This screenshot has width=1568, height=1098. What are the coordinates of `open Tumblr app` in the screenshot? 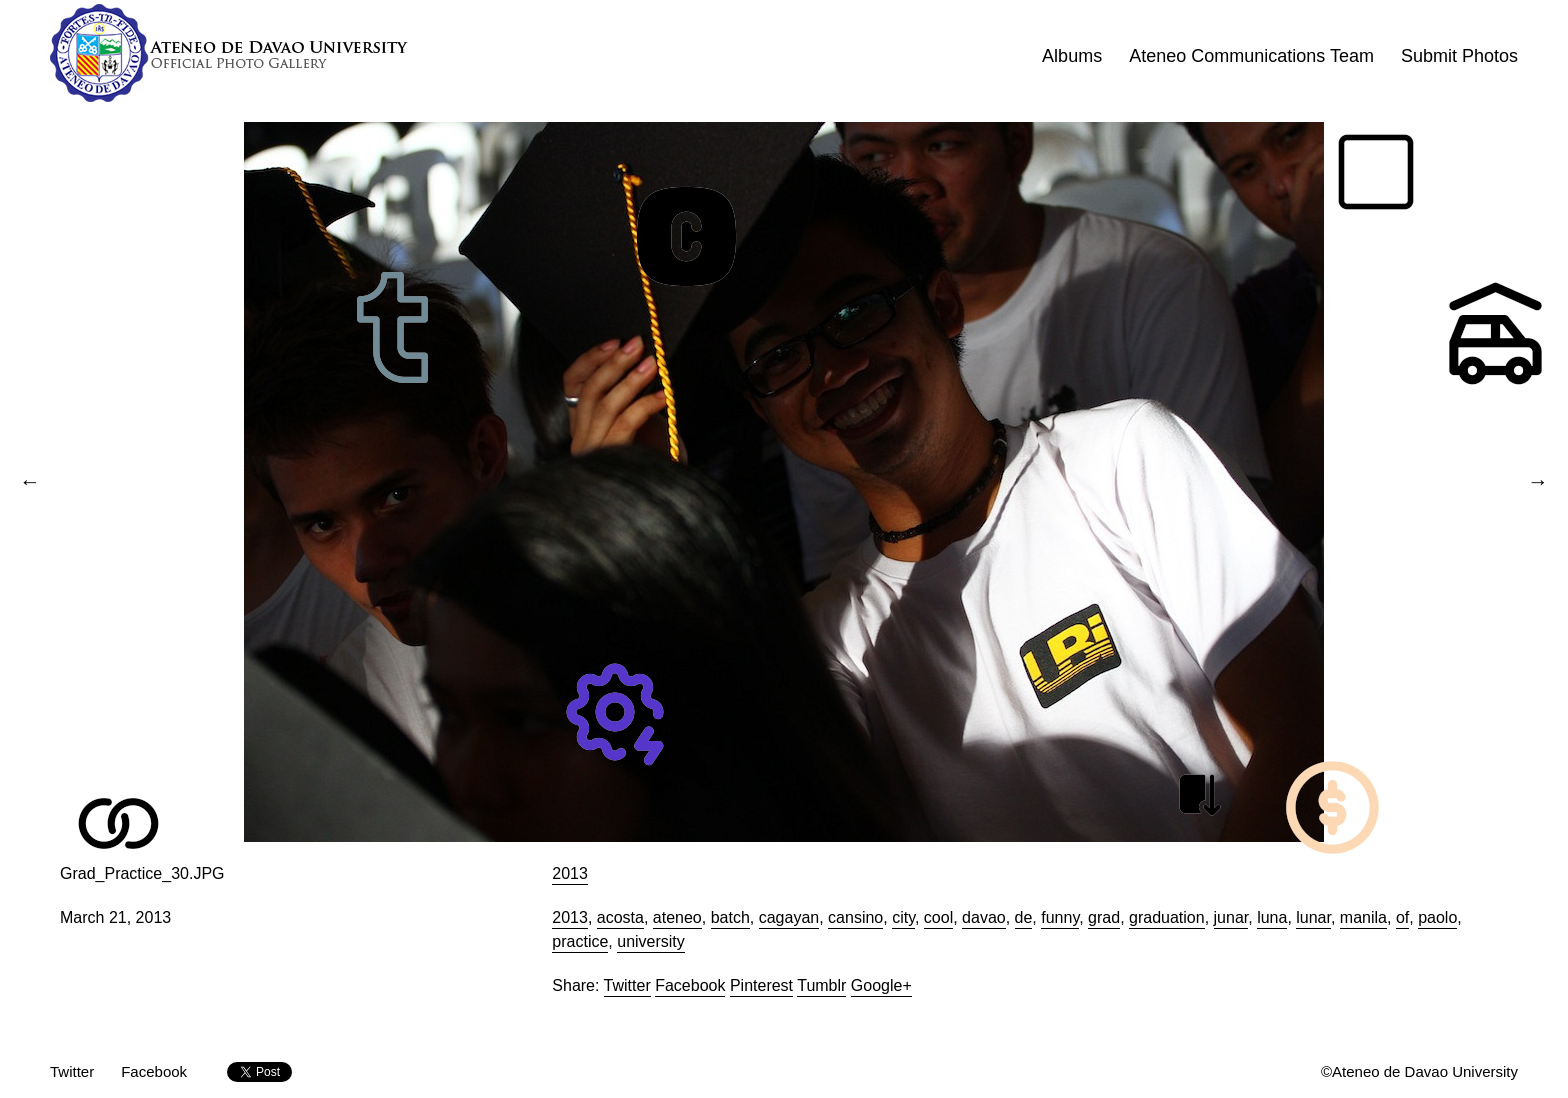 It's located at (392, 327).